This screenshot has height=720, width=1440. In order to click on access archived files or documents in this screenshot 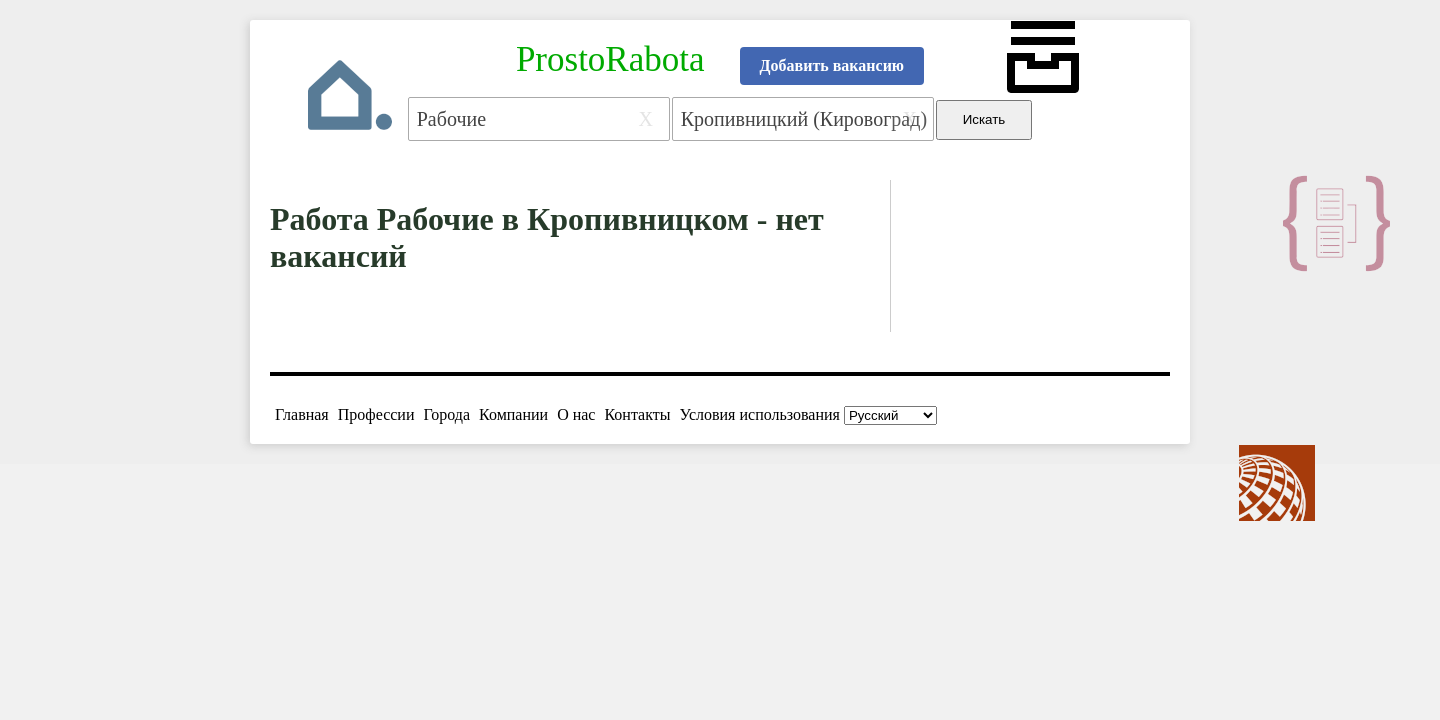, I will do `click(1043, 57)`.